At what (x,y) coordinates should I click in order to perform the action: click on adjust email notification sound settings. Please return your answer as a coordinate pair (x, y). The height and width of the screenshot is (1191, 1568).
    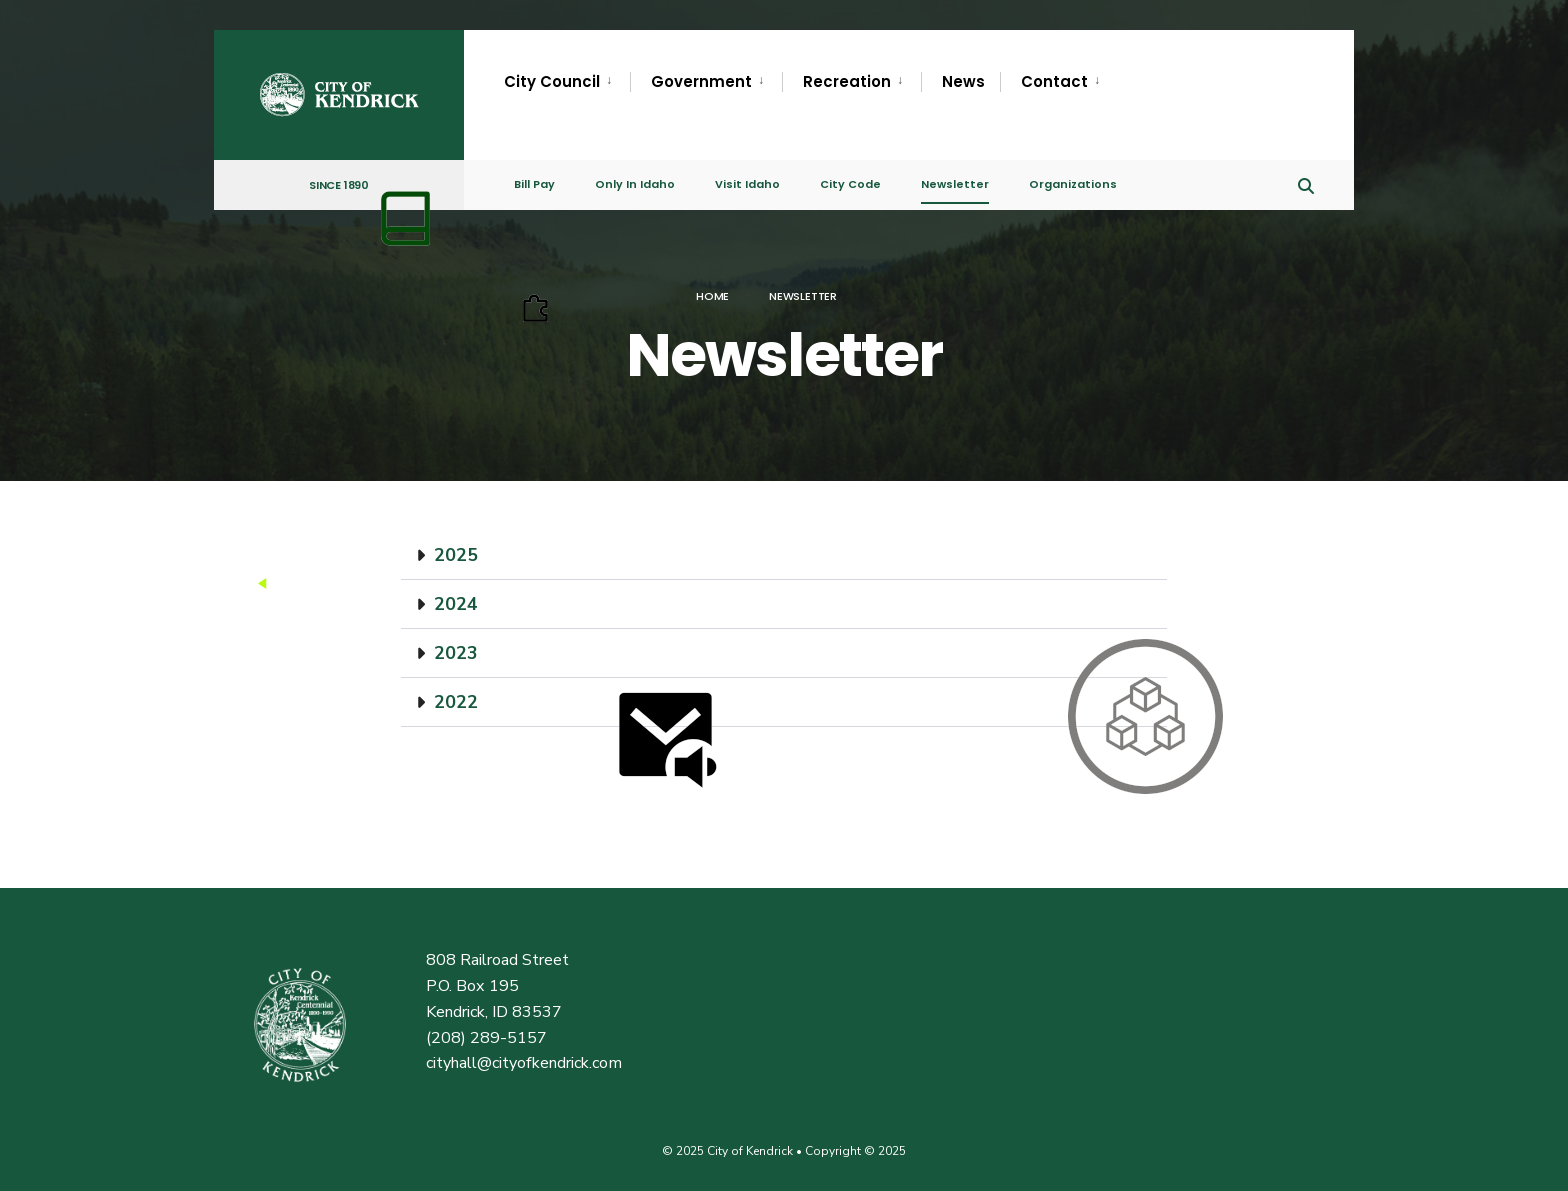
    Looking at the image, I should click on (665, 734).